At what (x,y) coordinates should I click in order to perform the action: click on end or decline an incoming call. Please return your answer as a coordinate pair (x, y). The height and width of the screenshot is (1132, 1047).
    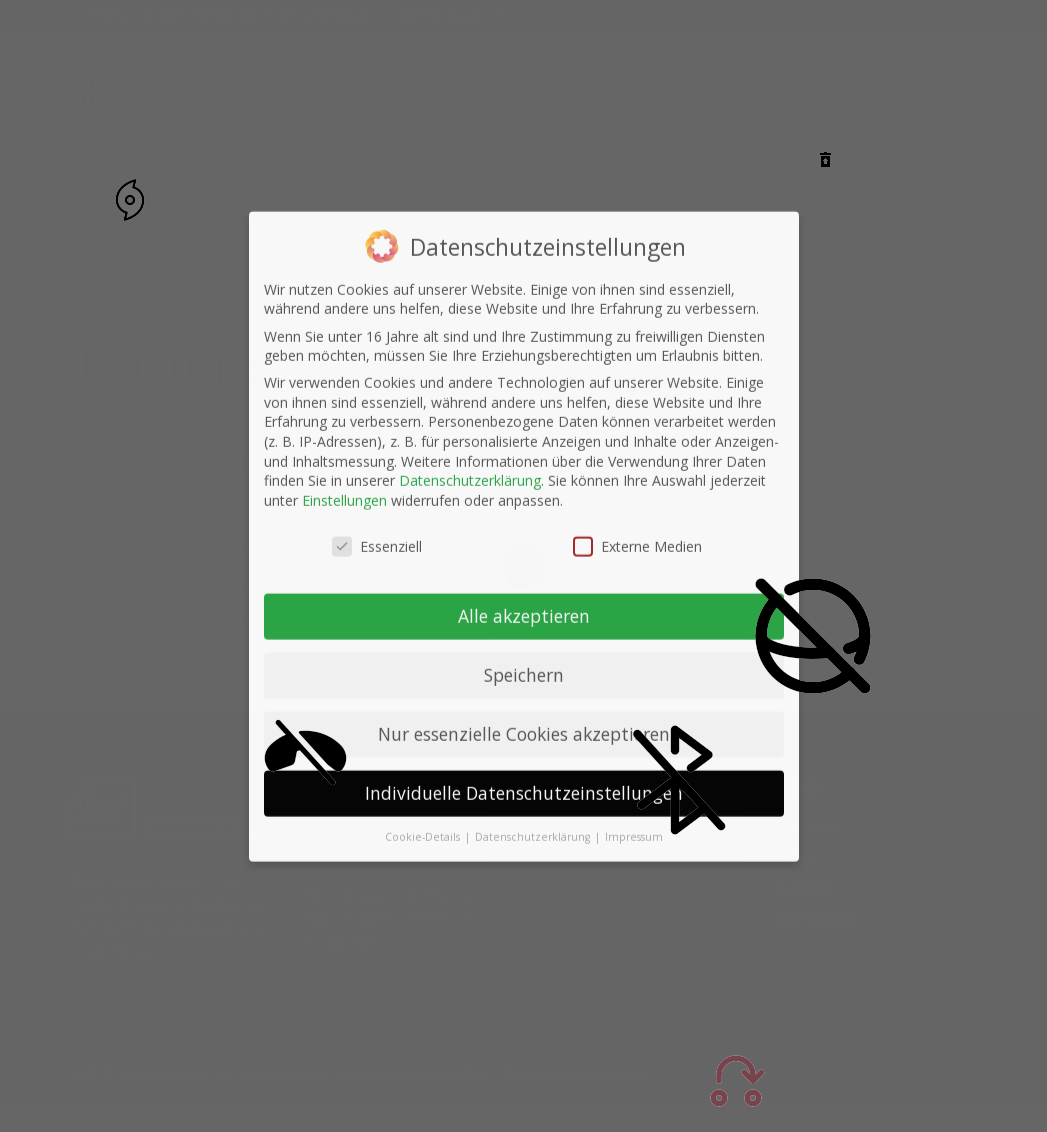
    Looking at the image, I should click on (305, 752).